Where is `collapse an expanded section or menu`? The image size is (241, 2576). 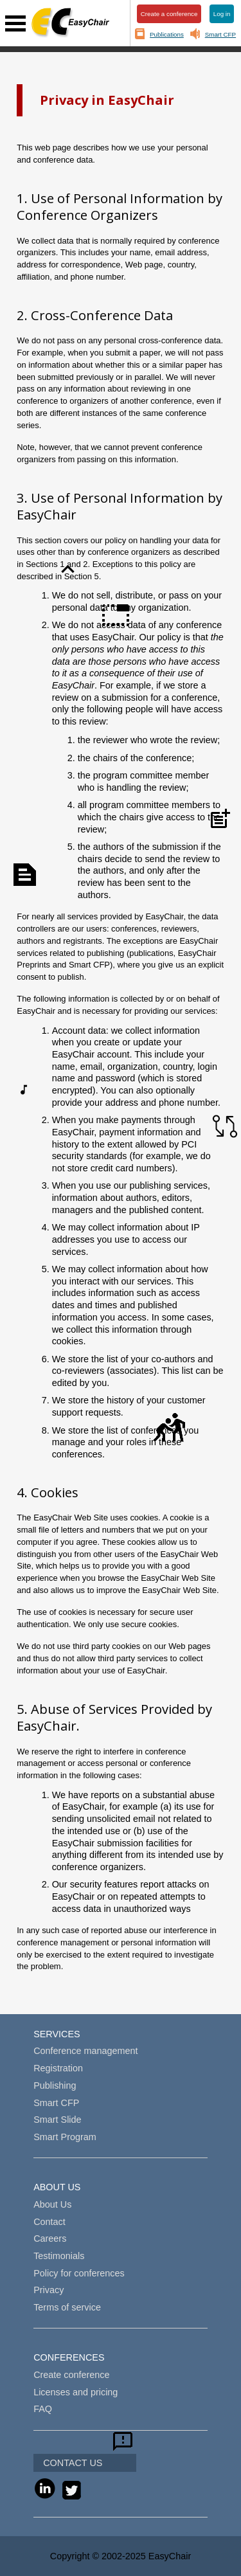 collapse an expanded section or menu is located at coordinates (67, 569).